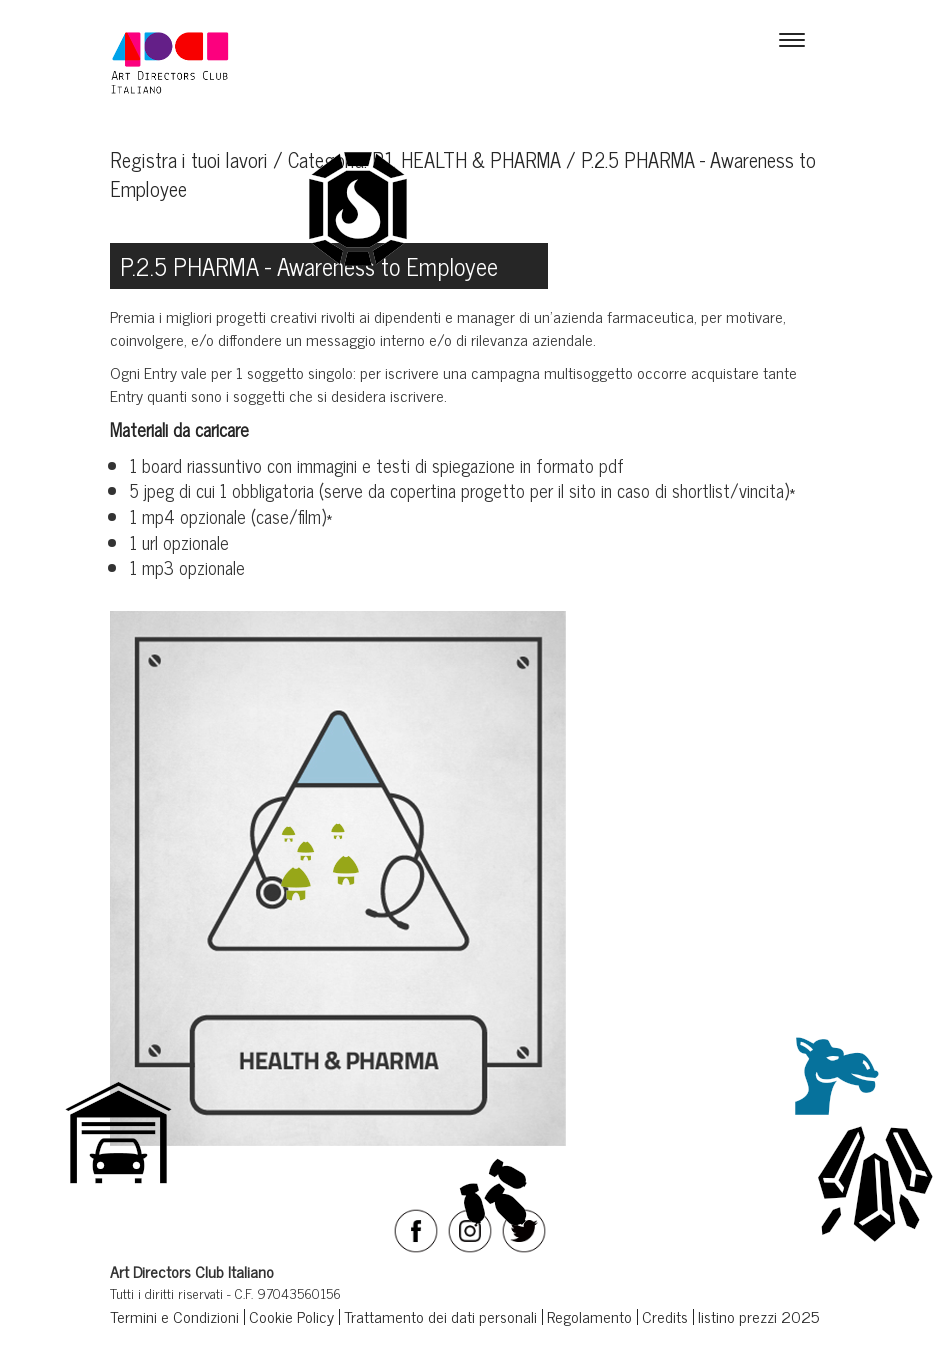  Describe the element at coordinates (493, 1192) in the screenshot. I see `initiate an airstrike or bombing attack in-game` at that location.